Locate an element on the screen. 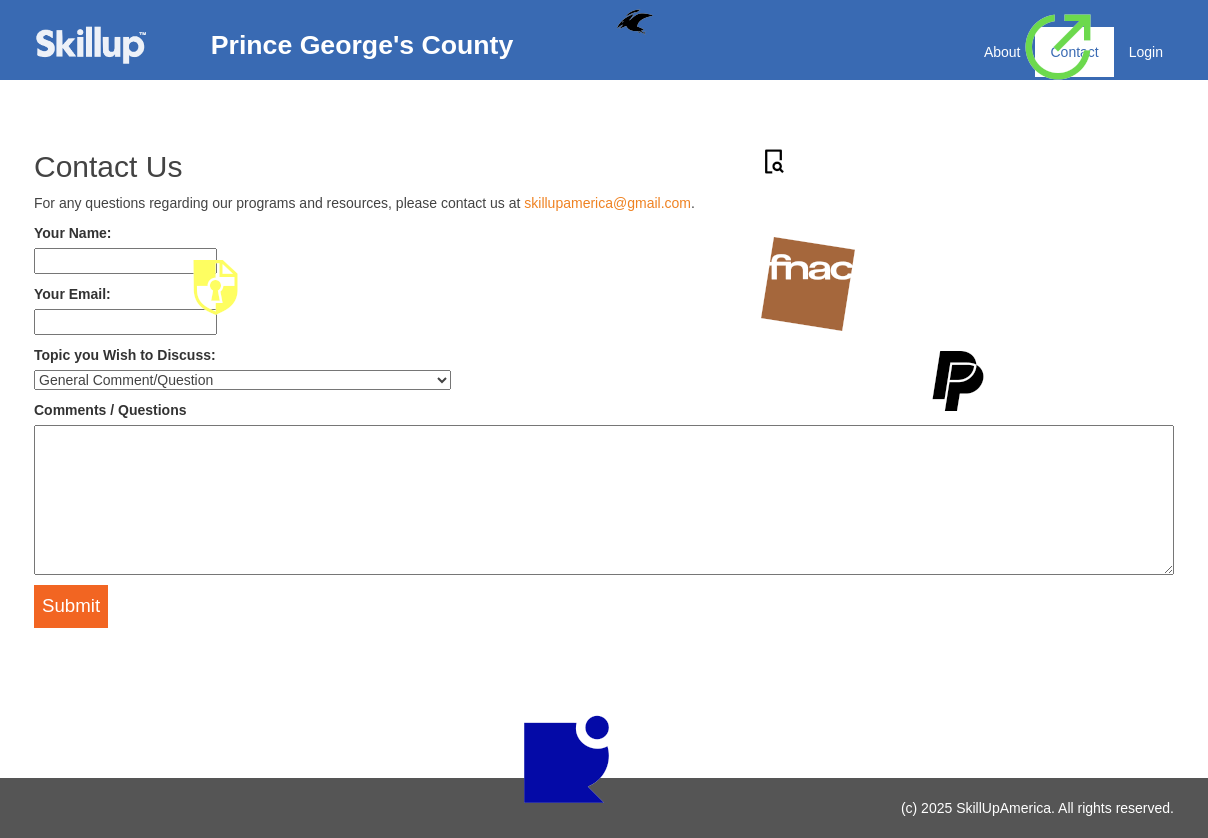  share this content with others is located at coordinates (1058, 47).